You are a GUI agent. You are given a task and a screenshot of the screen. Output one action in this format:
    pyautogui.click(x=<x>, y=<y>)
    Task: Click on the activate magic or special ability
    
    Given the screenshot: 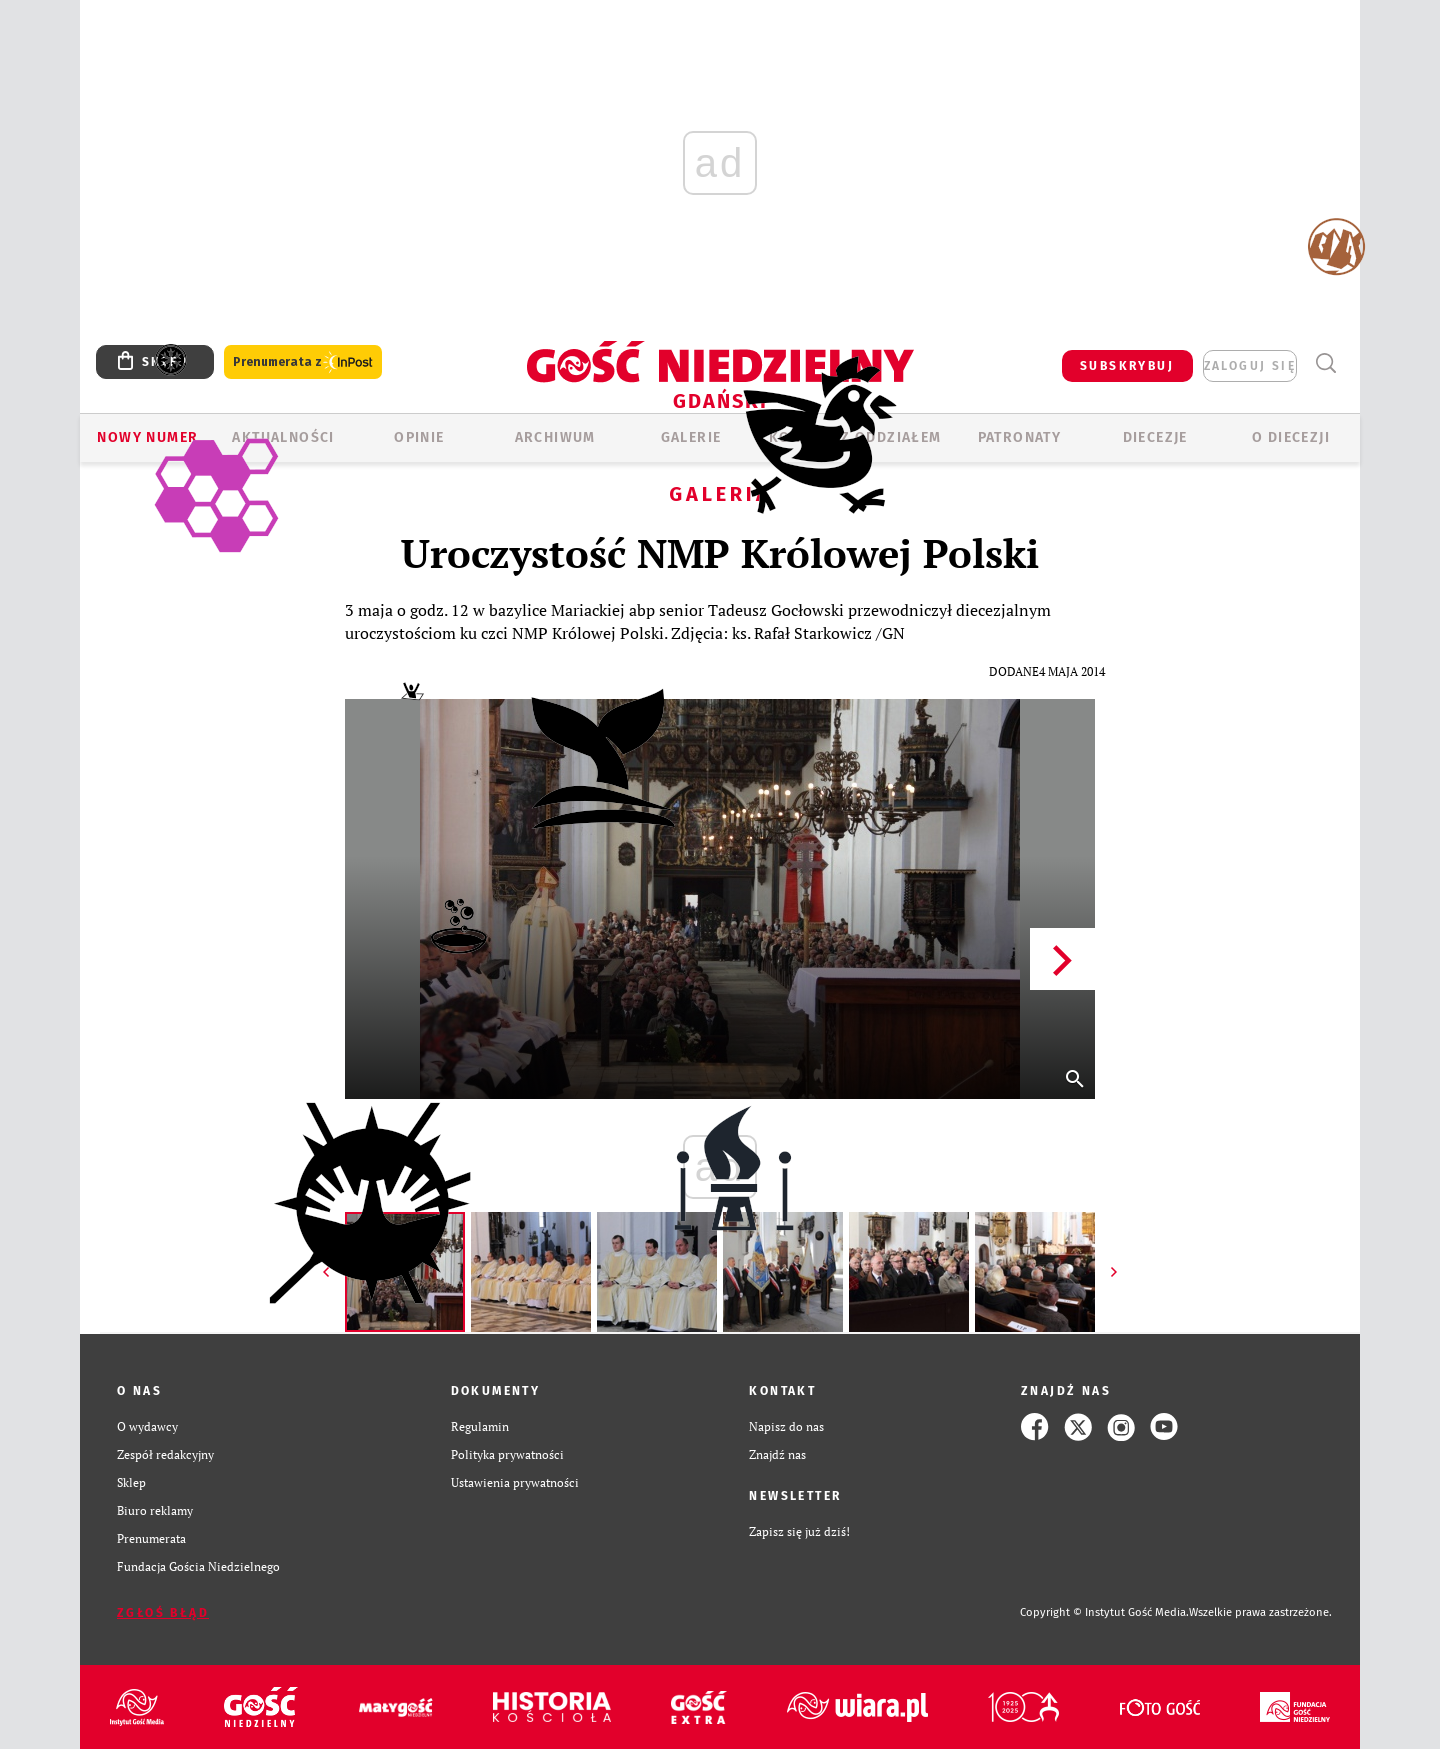 What is the action you would take?
    pyautogui.click(x=370, y=1203)
    